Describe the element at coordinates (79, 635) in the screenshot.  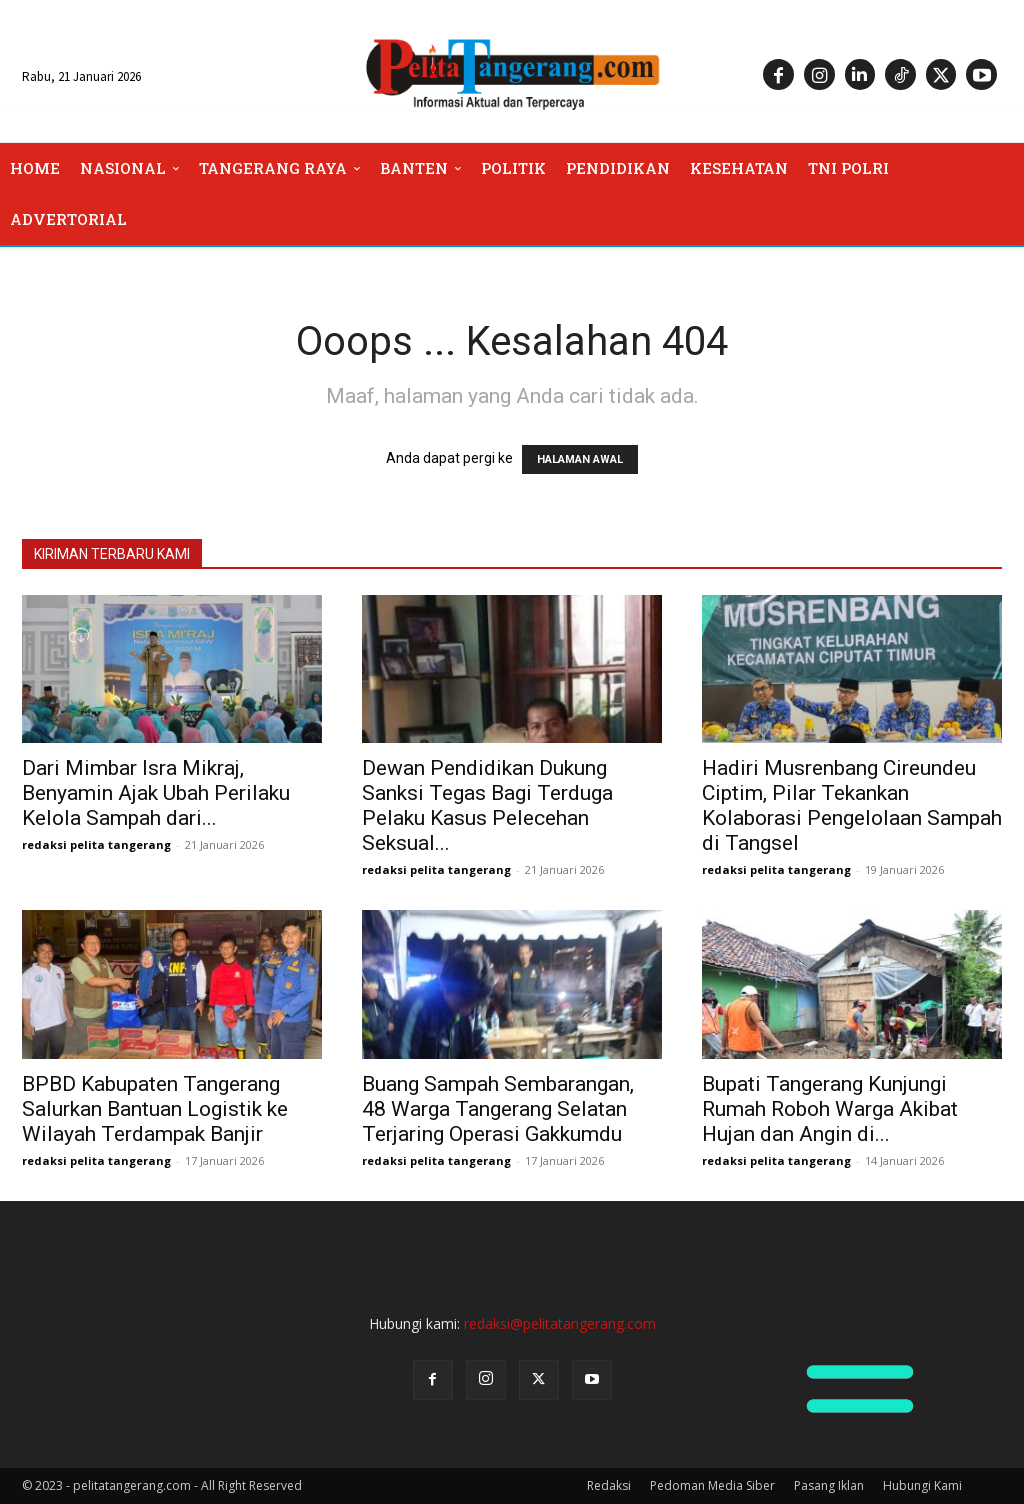
I see `download file from cloud storage` at that location.